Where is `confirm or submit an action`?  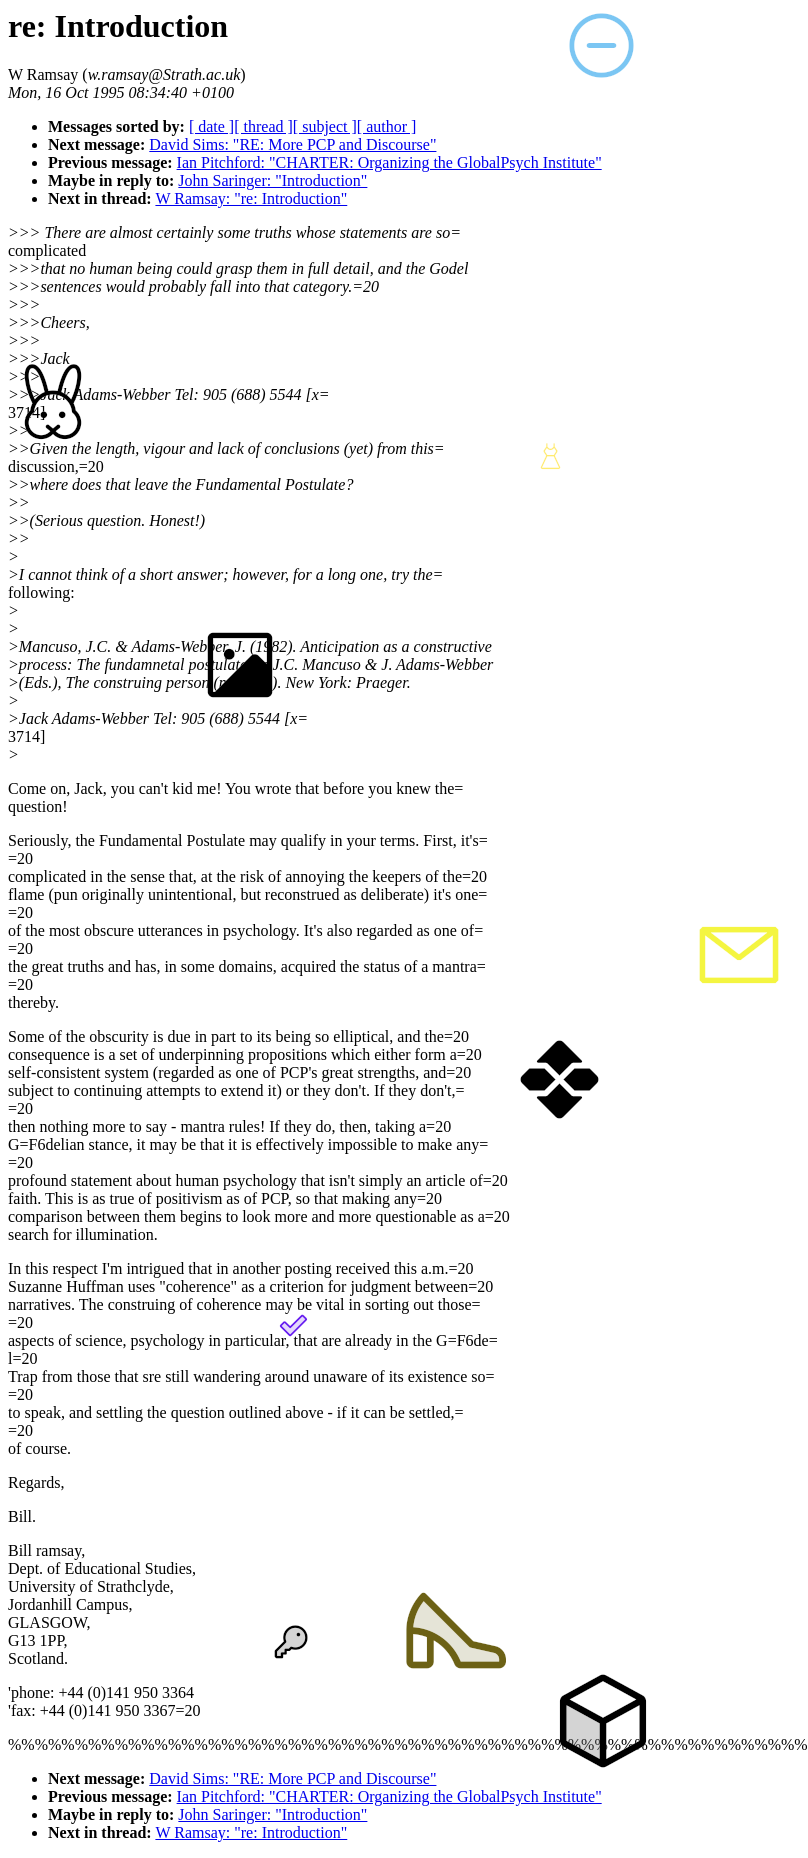 confirm or submit an action is located at coordinates (293, 1325).